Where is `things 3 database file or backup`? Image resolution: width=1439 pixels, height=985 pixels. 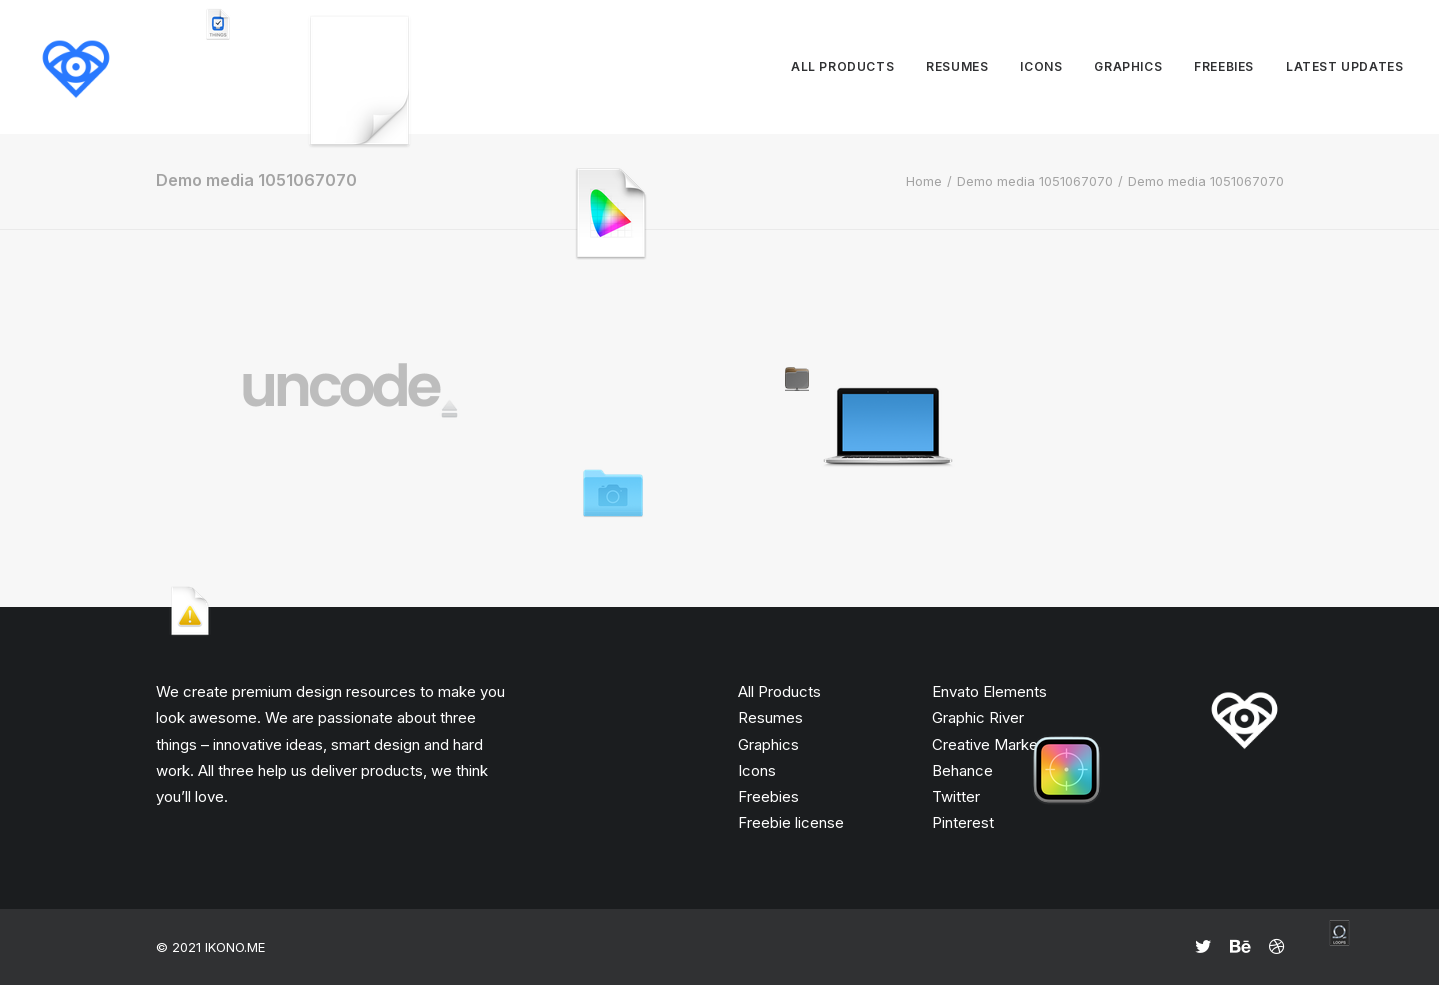
things 3 database file or backup is located at coordinates (218, 24).